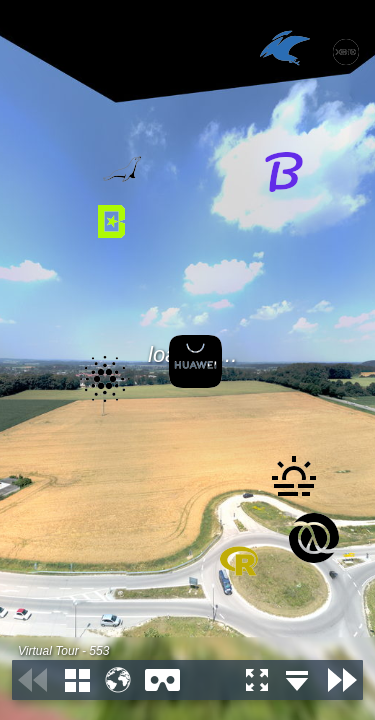  What do you see at coordinates (346, 52) in the screenshot?
I see `open xero accounting software` at bounding box center [346, 52].